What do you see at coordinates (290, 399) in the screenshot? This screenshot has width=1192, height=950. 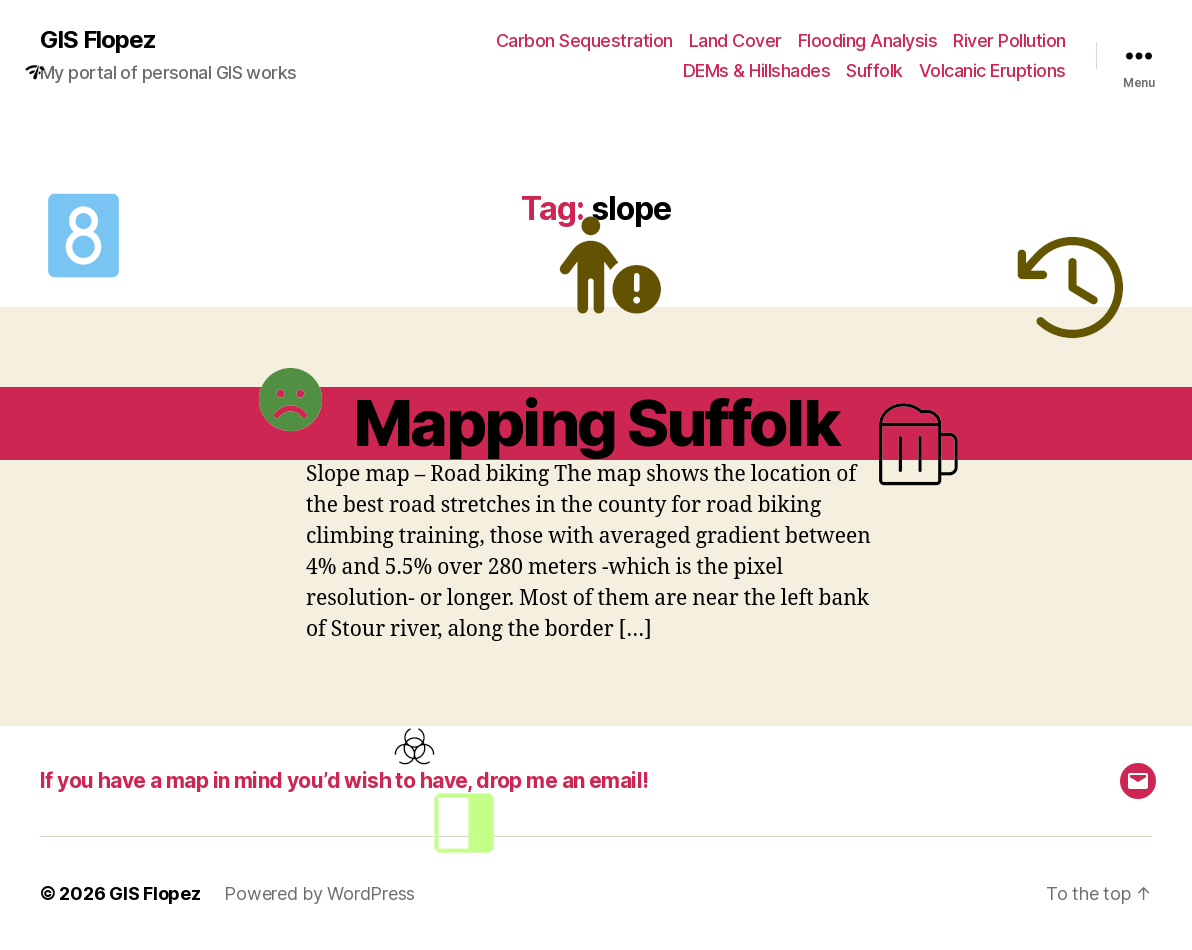 I see `submit negative feedback or rating` at bounding box center [290, 399].